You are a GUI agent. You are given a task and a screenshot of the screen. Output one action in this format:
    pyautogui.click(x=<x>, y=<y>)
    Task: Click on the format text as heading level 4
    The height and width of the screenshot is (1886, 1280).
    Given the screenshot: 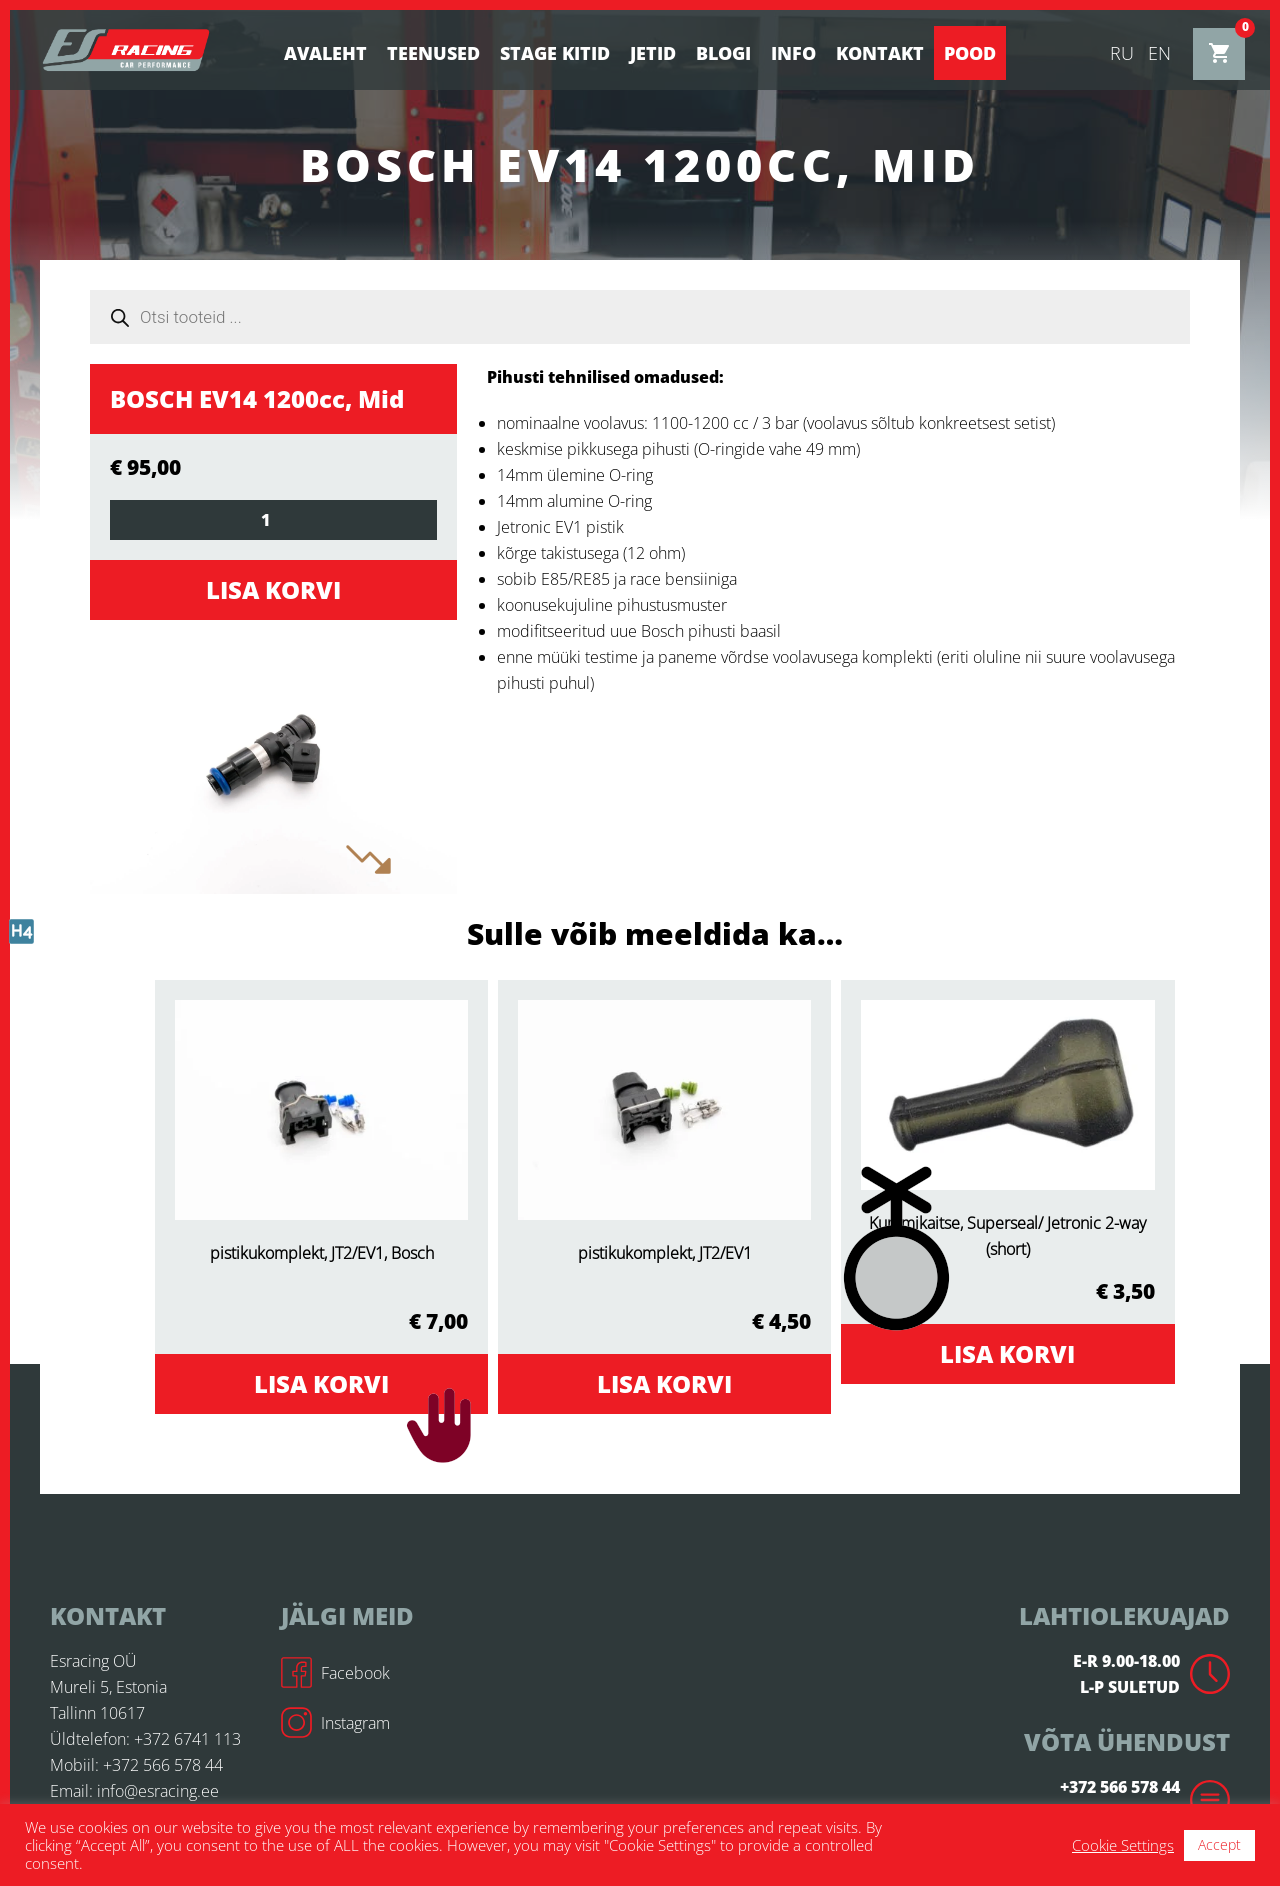 What is the action you would take?
    pyautogui.click(x=21, y=931)
    